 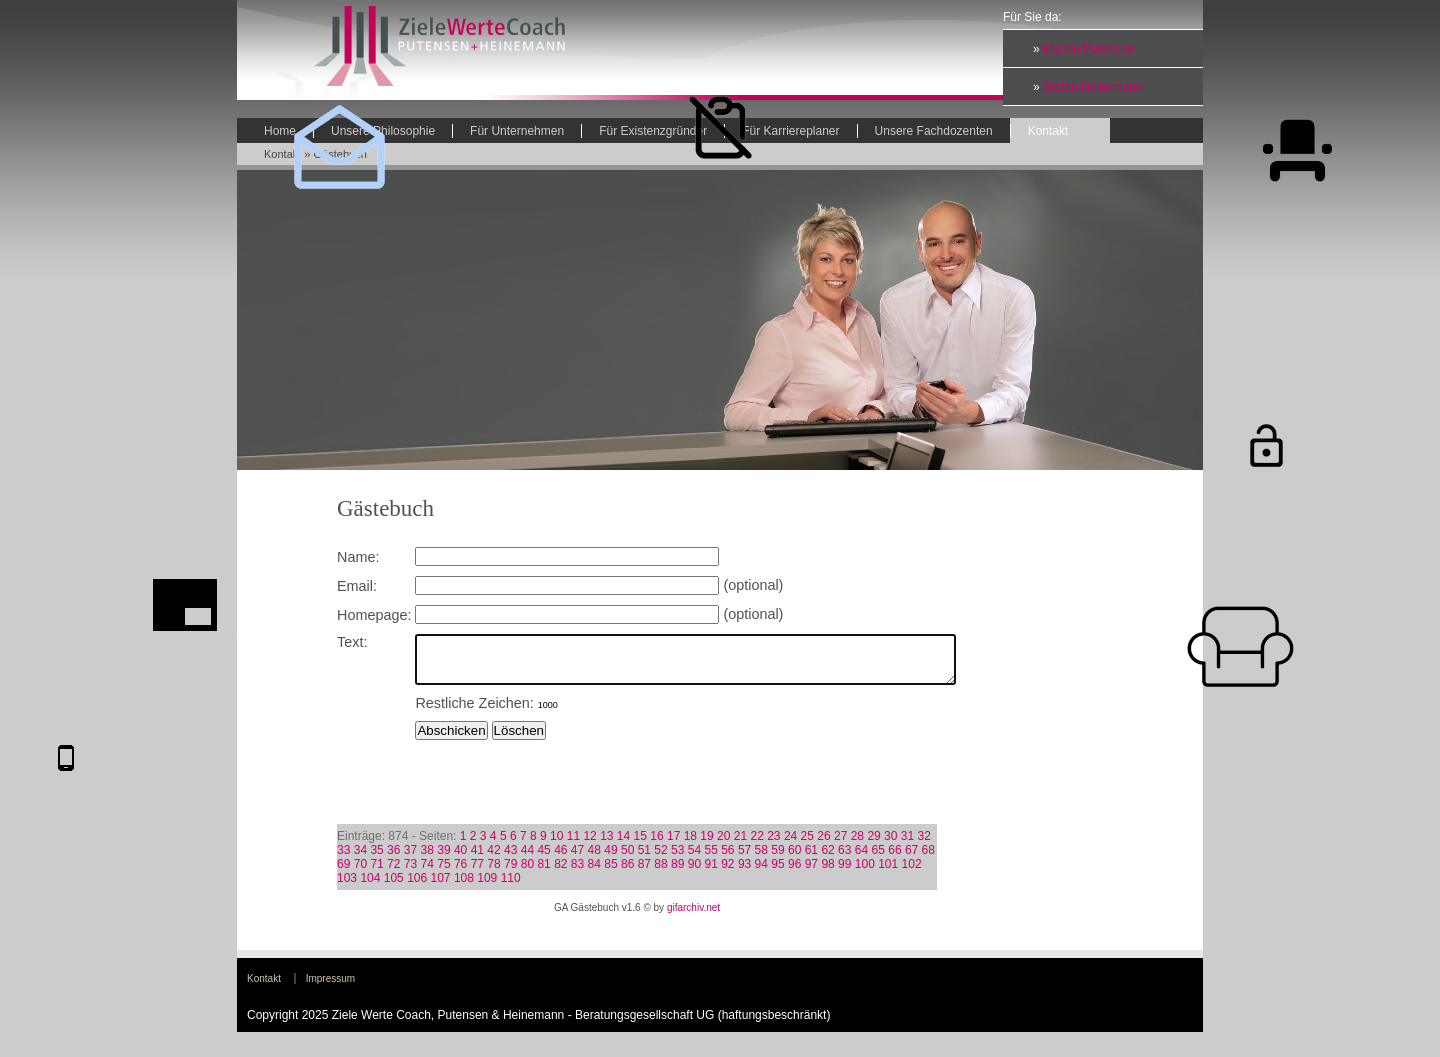 I want to click on add a branding watermark to video content, so click(x=185, y=605).